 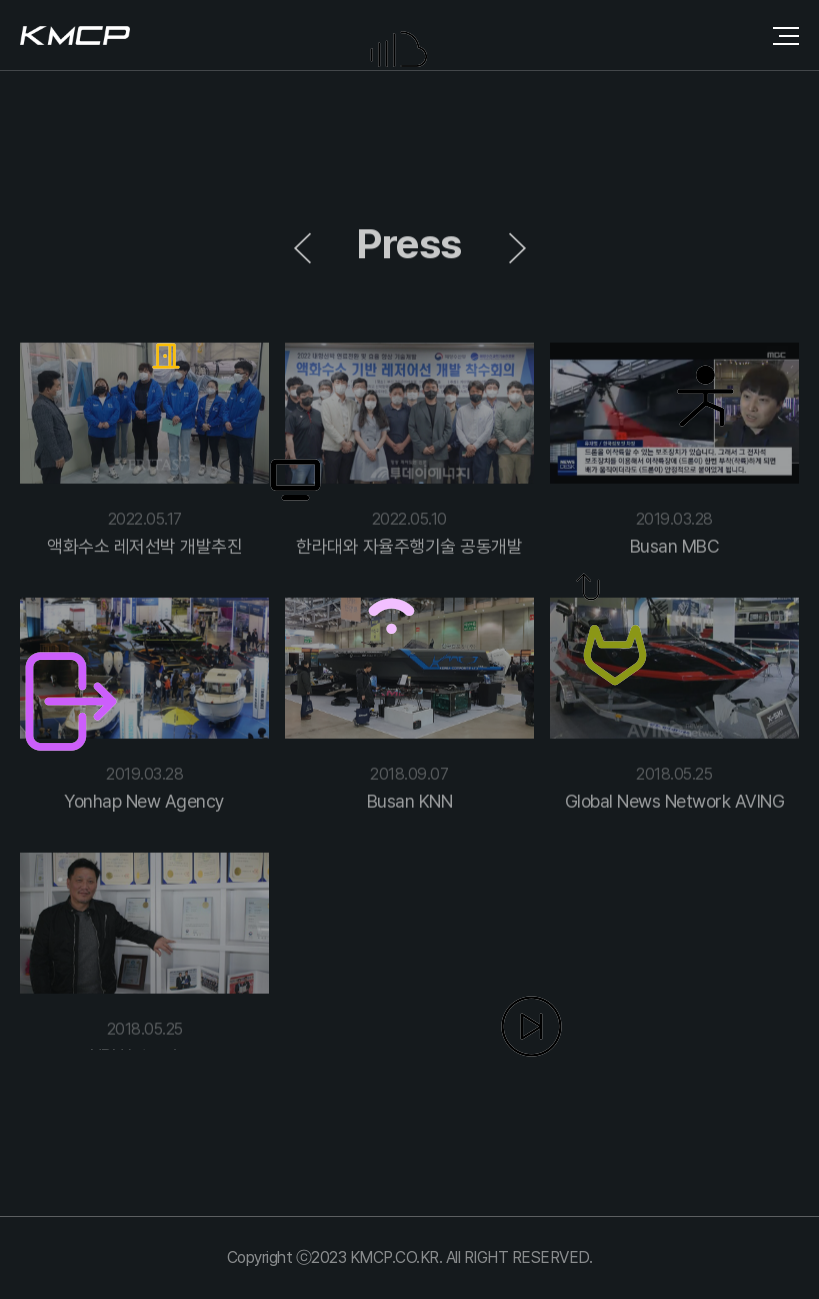 What do you see at coordinates (295, 478) in the screenshot?
I see `access tv or video streaming` at bounding box center [295, 478].